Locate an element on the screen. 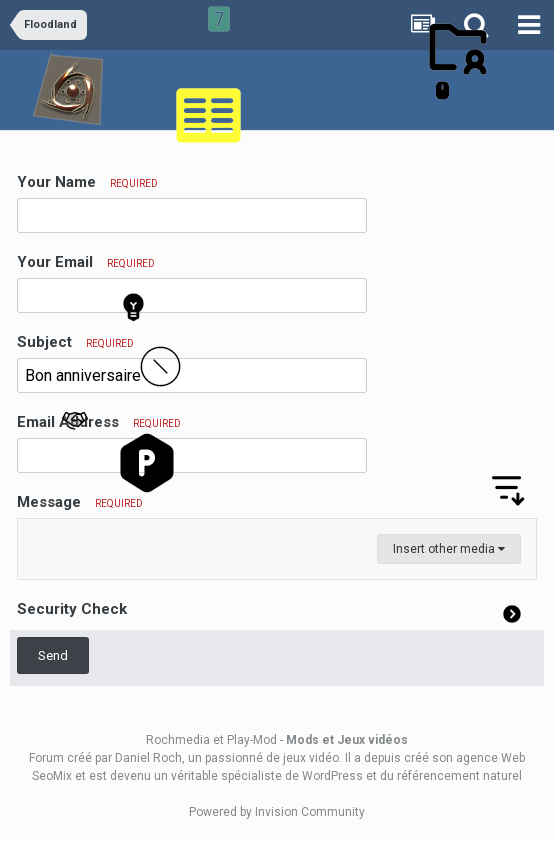  sort or filter items in descending order is located at coordinates (506, 487).